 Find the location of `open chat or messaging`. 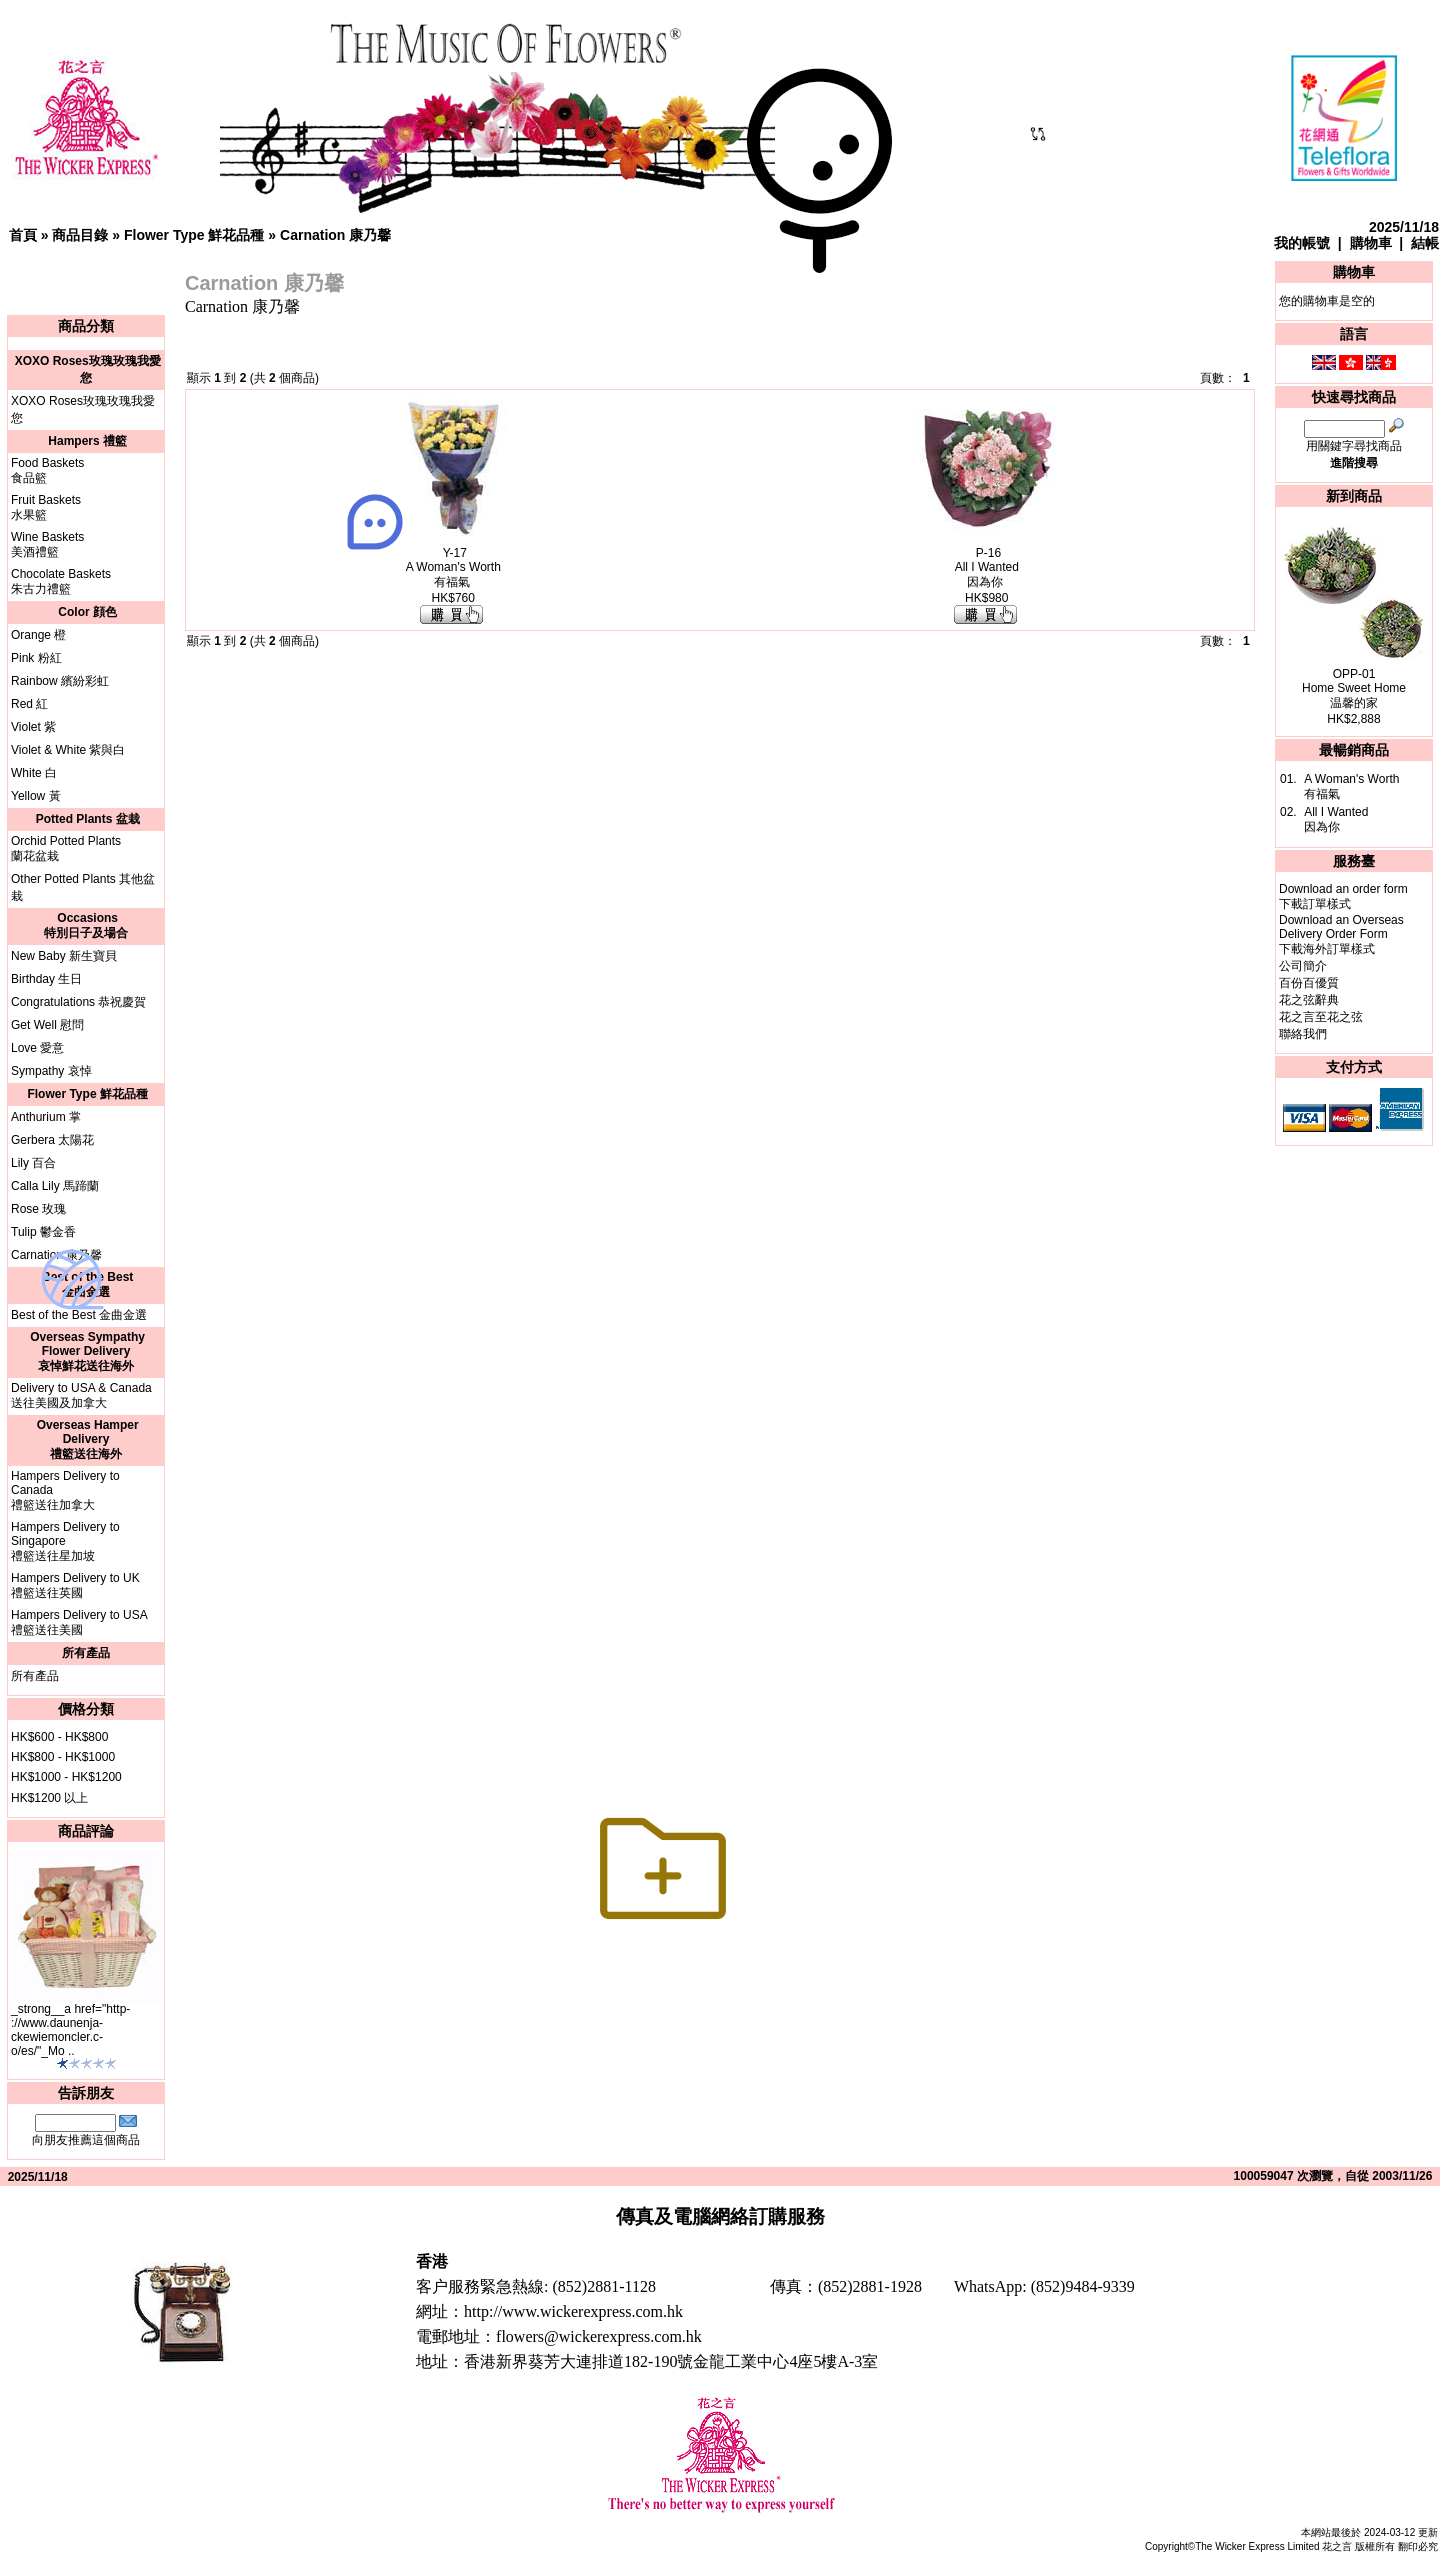

open chat or messaging is located at coordinates (374, 523).